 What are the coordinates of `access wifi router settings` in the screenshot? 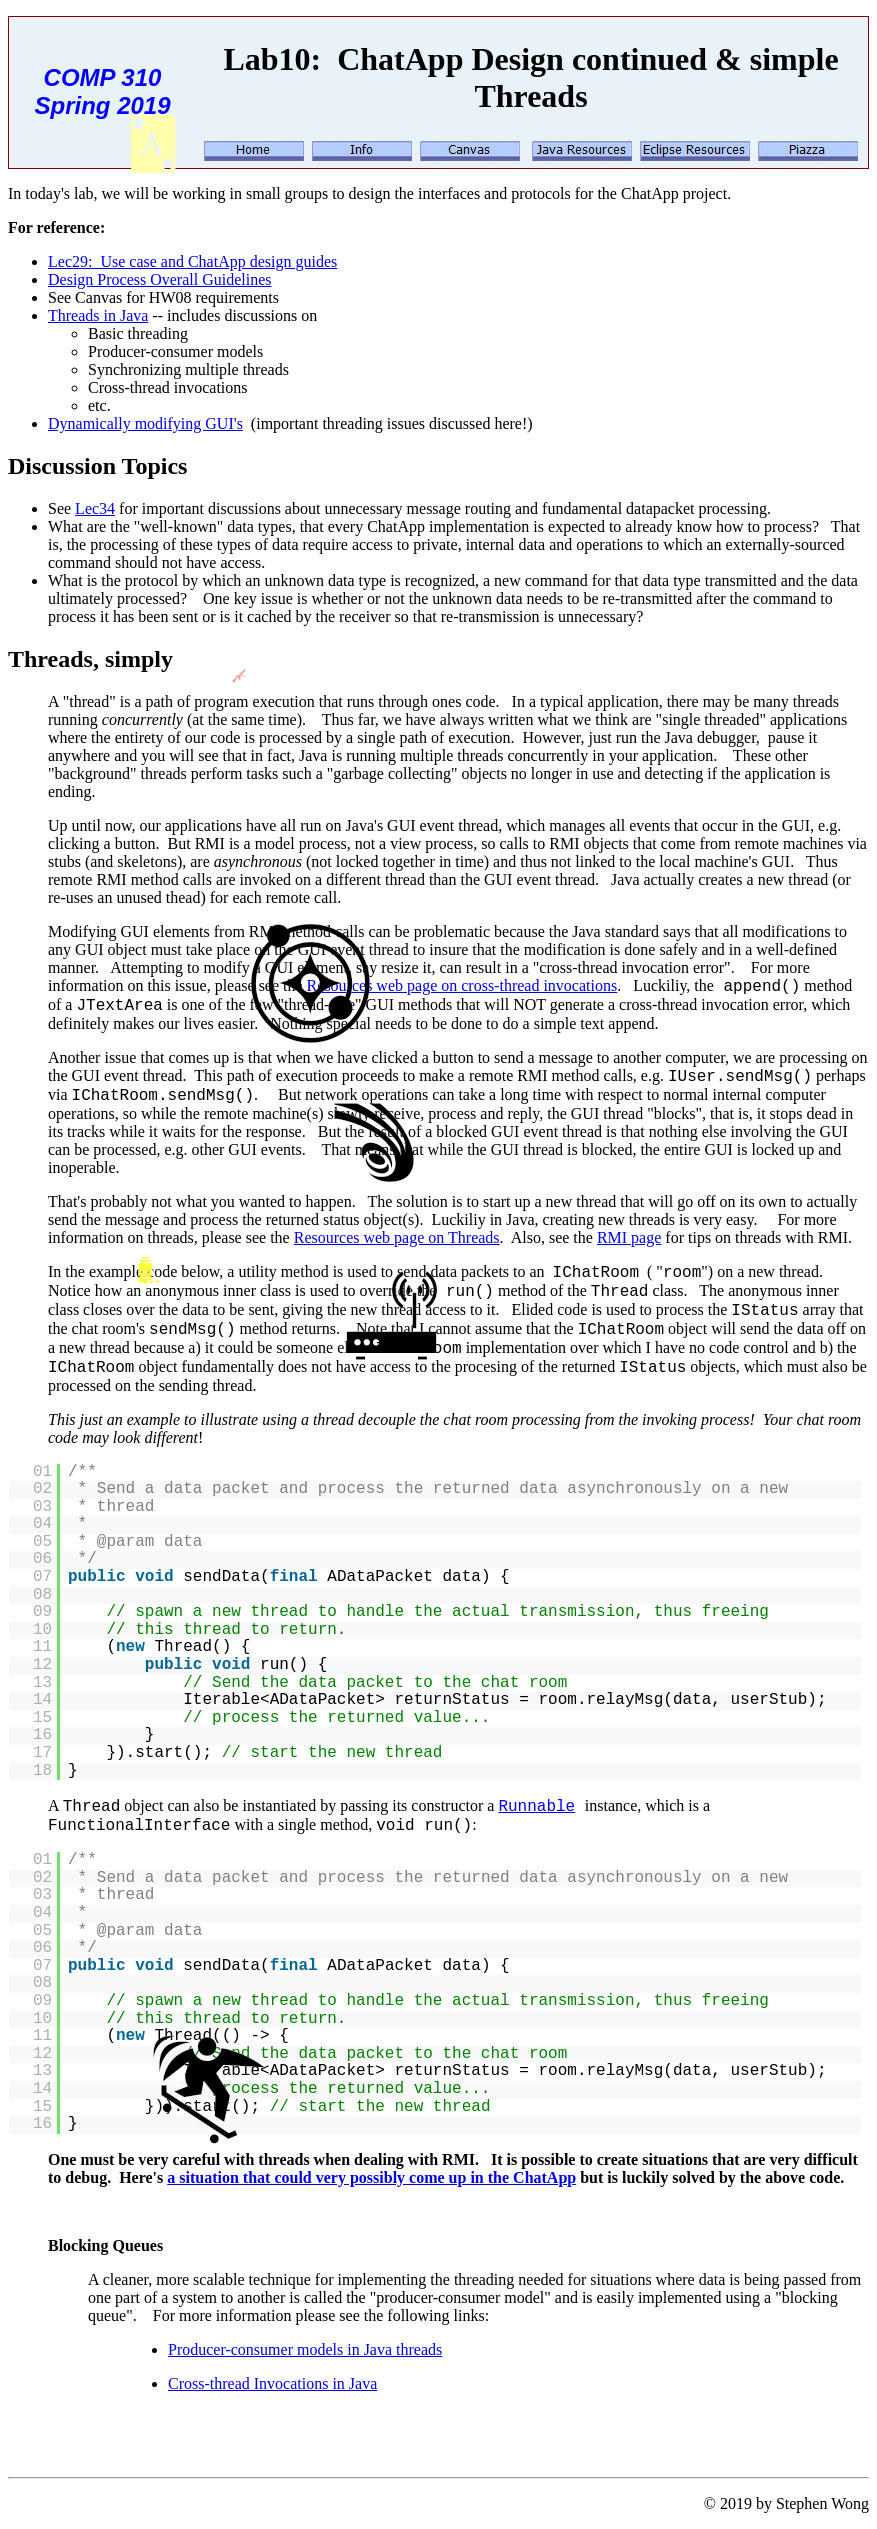 It's located at (391, 1314).